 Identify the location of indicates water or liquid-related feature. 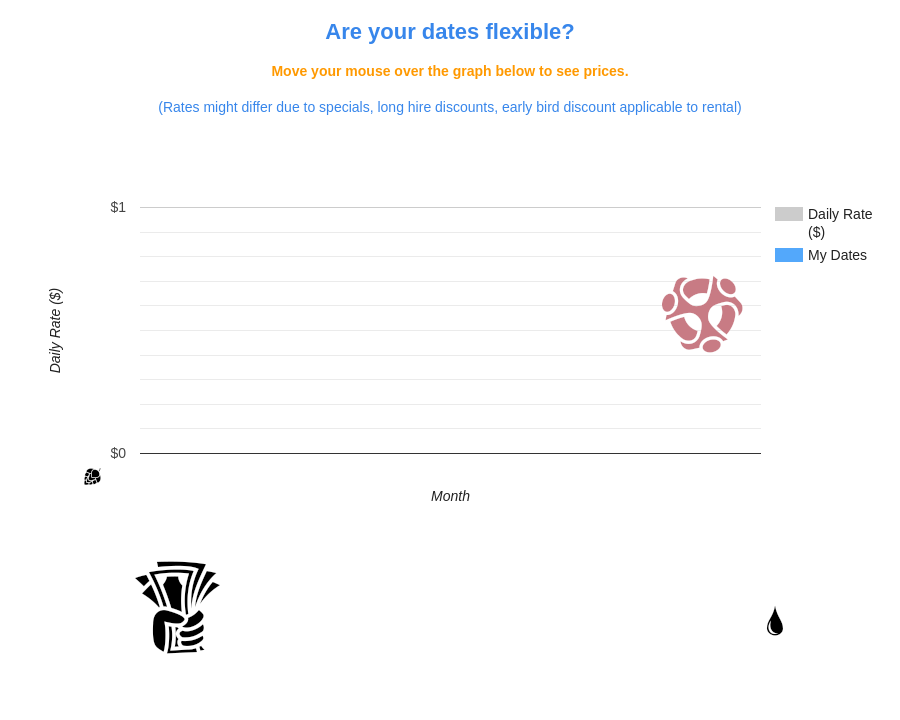
(774, 620).